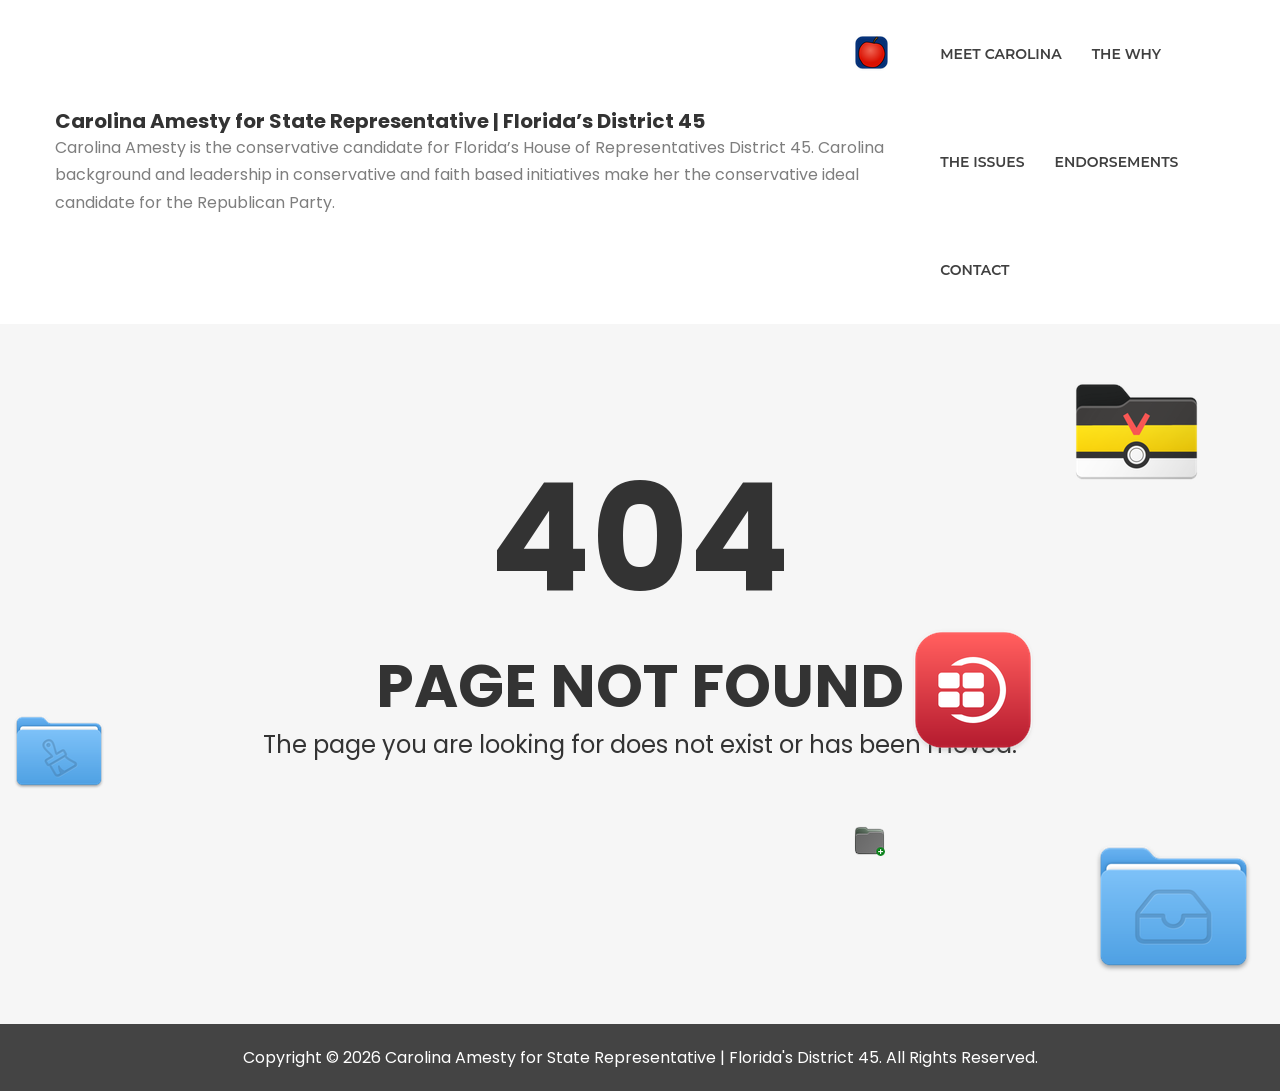 Image resolution: width=1280 pixels, height=1091 pixels. Describe the element at coordinates (59, 751) in the screenshot. I see `open your work files folder` at that location.